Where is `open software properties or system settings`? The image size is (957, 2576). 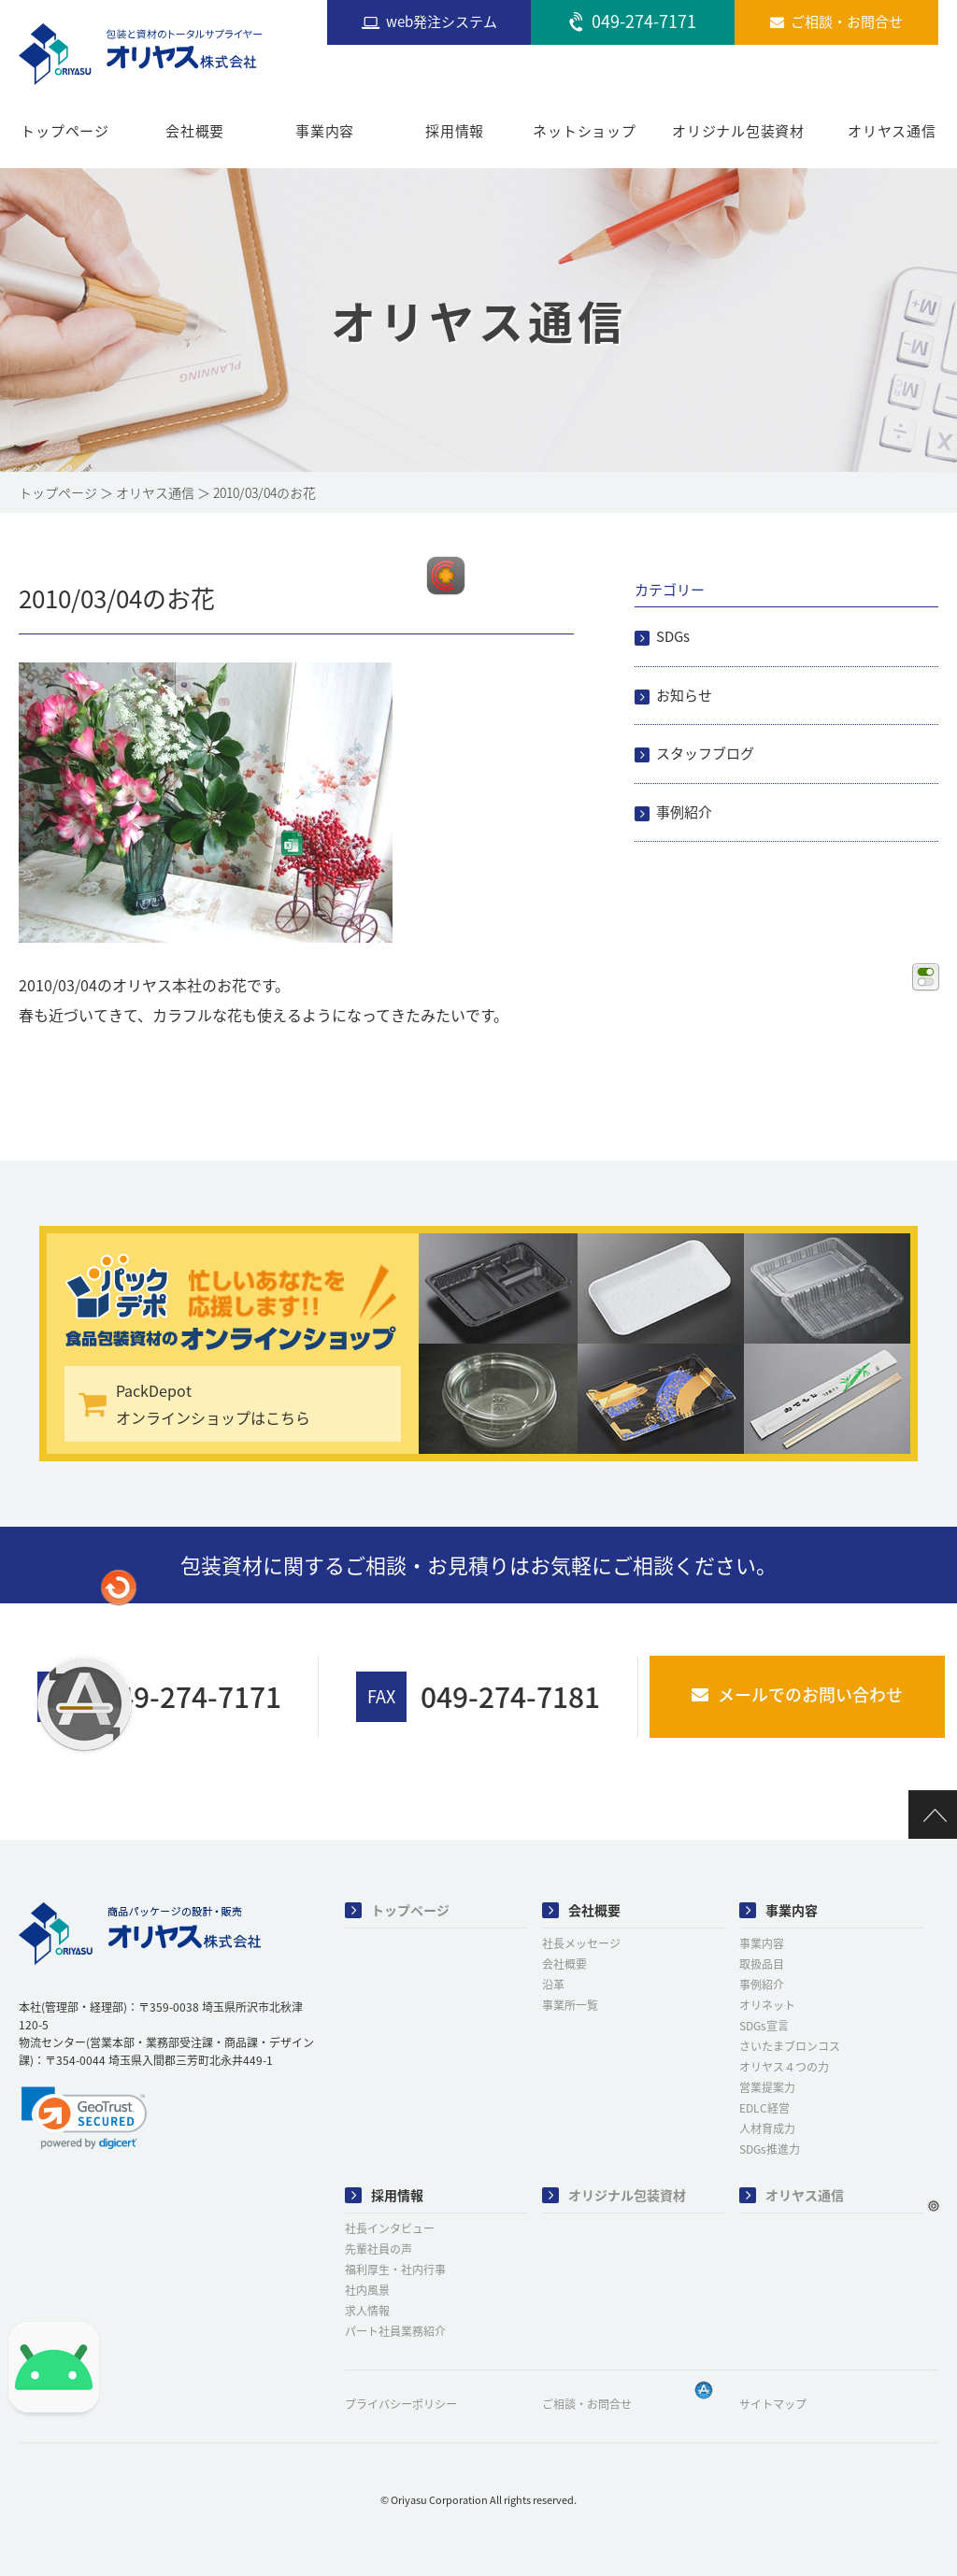 open software properties or system settings is located at coordinates (704, 2390).